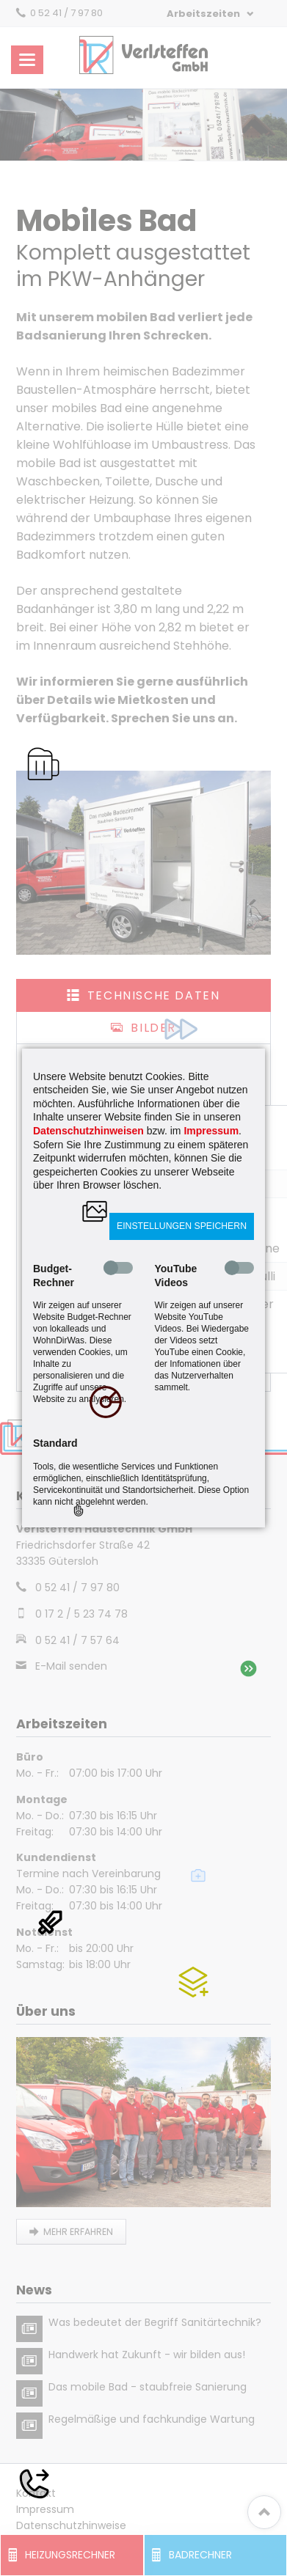 Image resolution: width=287 pixels, height=2576 pixels. What do you see at coordinates (106, 1402) in the screenshot?
I see `play or access music library` at bounding box center [106, 1402].